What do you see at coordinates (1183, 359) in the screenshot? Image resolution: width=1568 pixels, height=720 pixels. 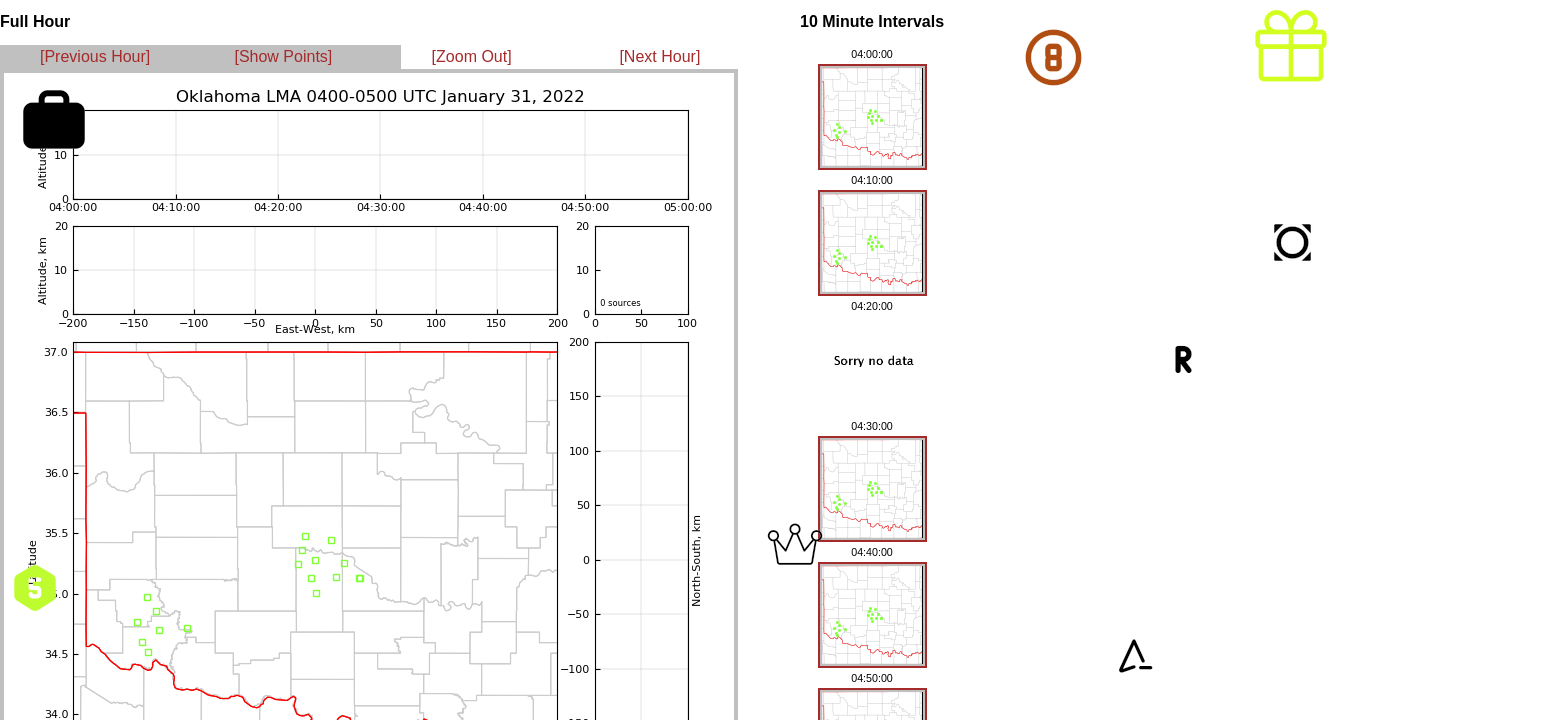 I see `indicates a rating or review section` at bounding box center [1183, 359].